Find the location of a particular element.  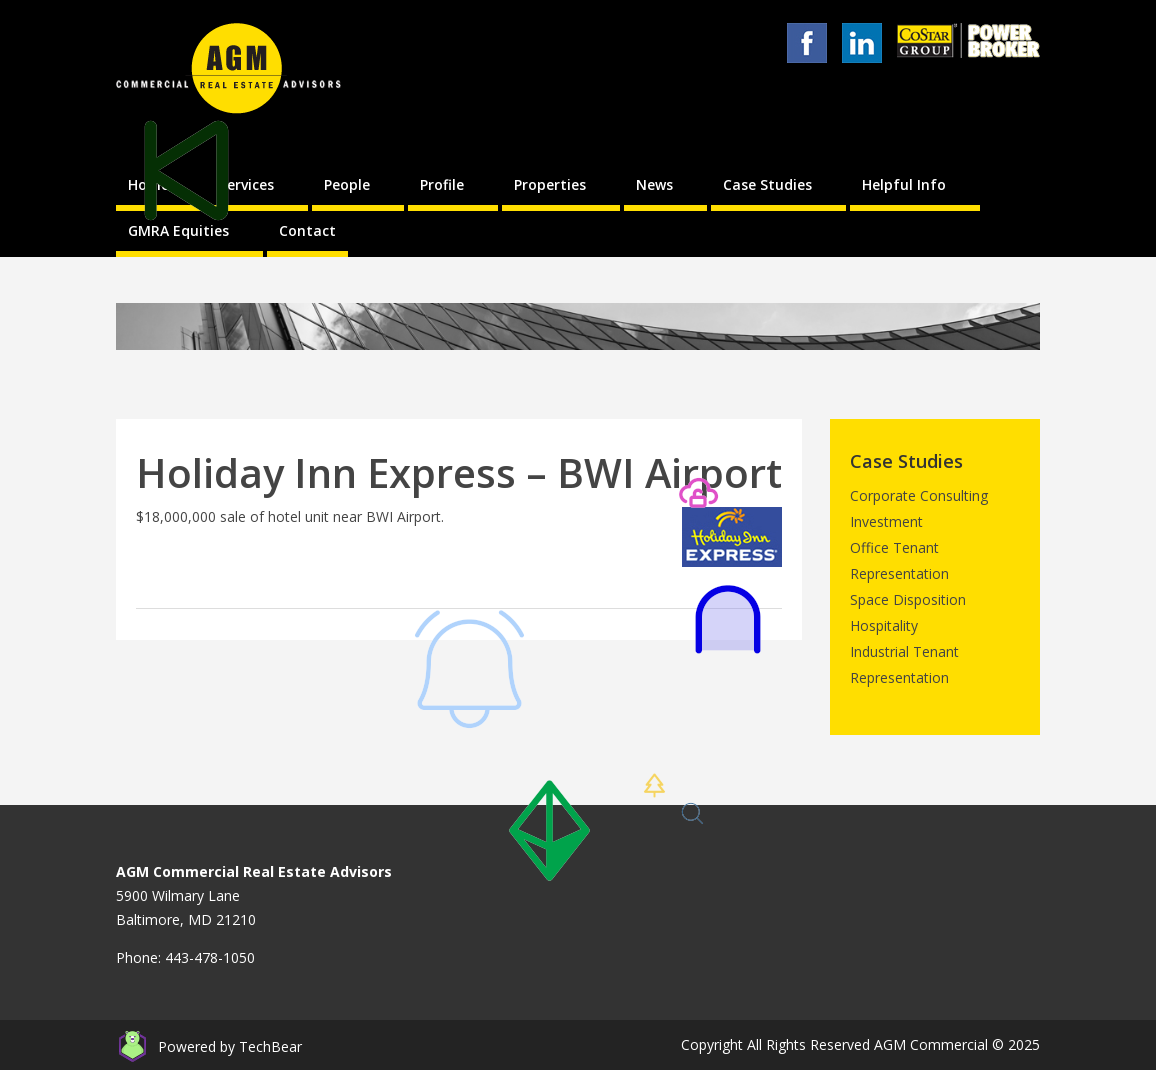

indicates parks or nature areas on a map is located at coordinates (654, 785).